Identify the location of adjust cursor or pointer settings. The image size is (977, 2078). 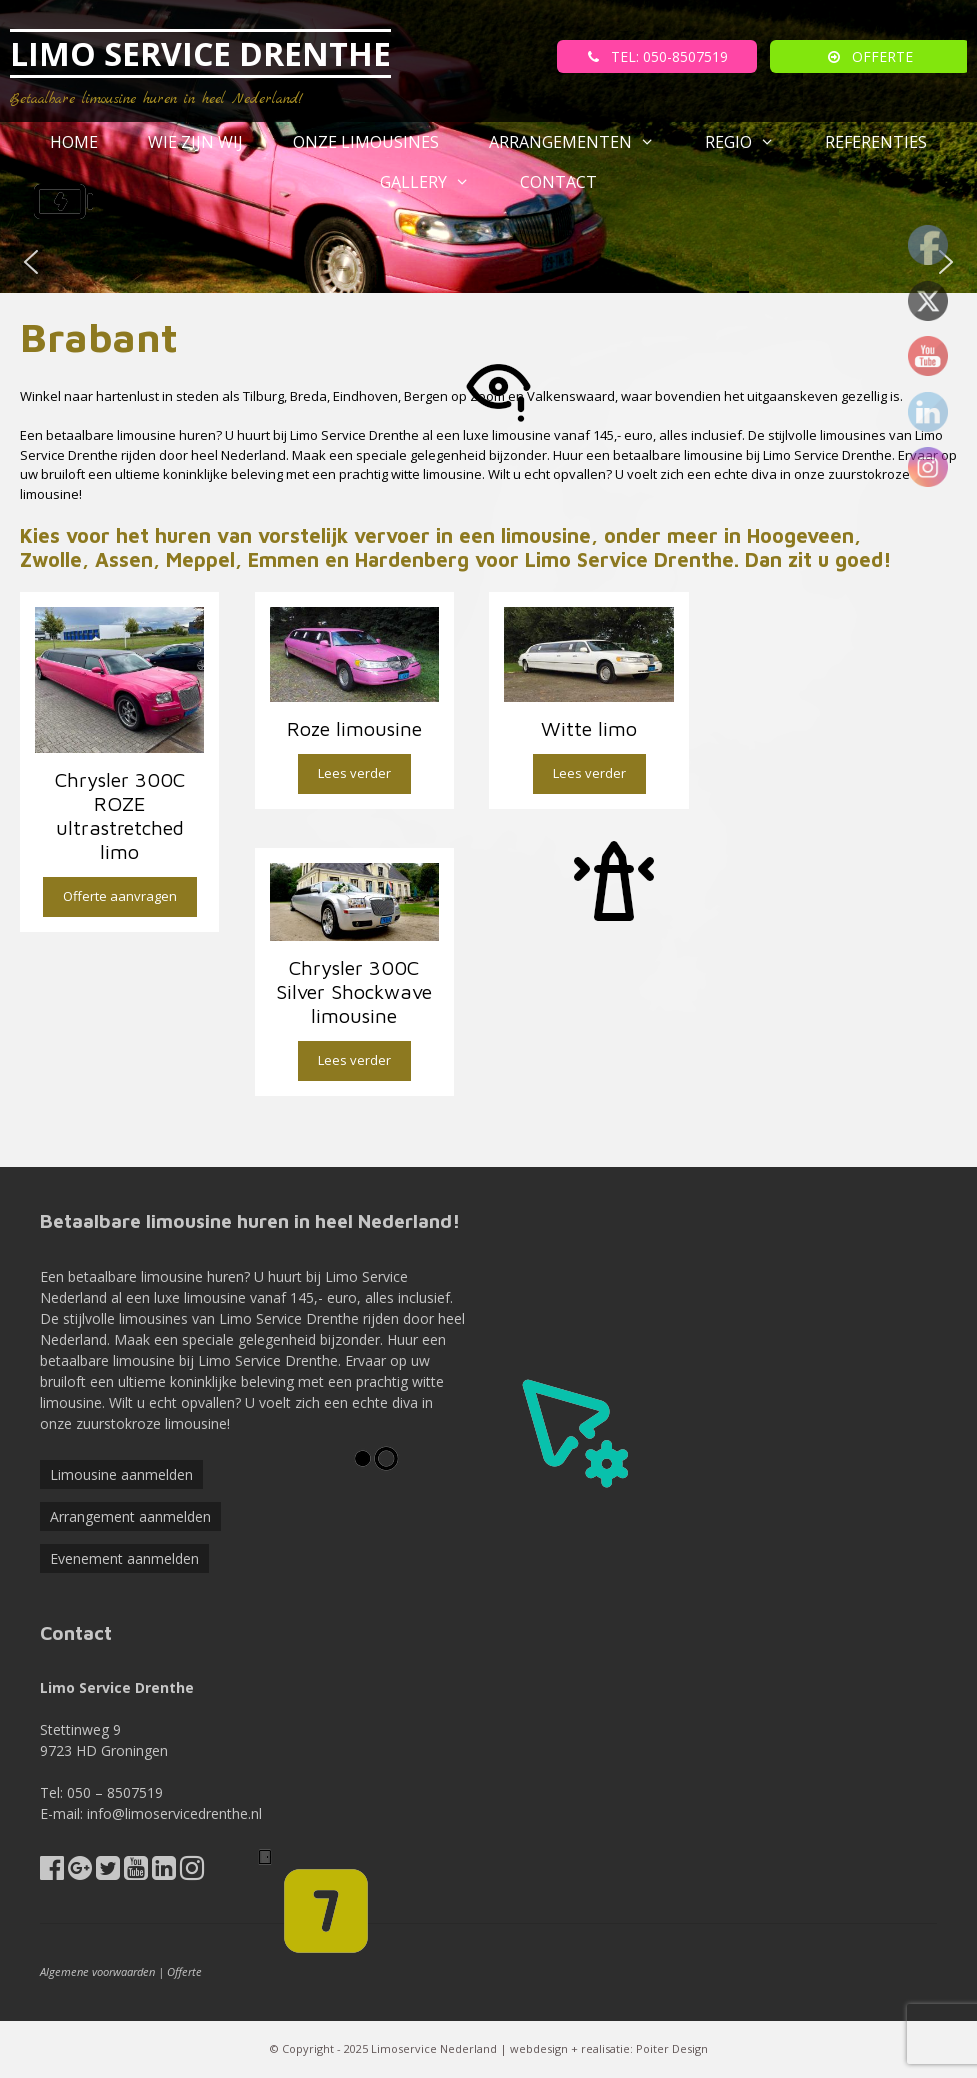
(570, 1427).